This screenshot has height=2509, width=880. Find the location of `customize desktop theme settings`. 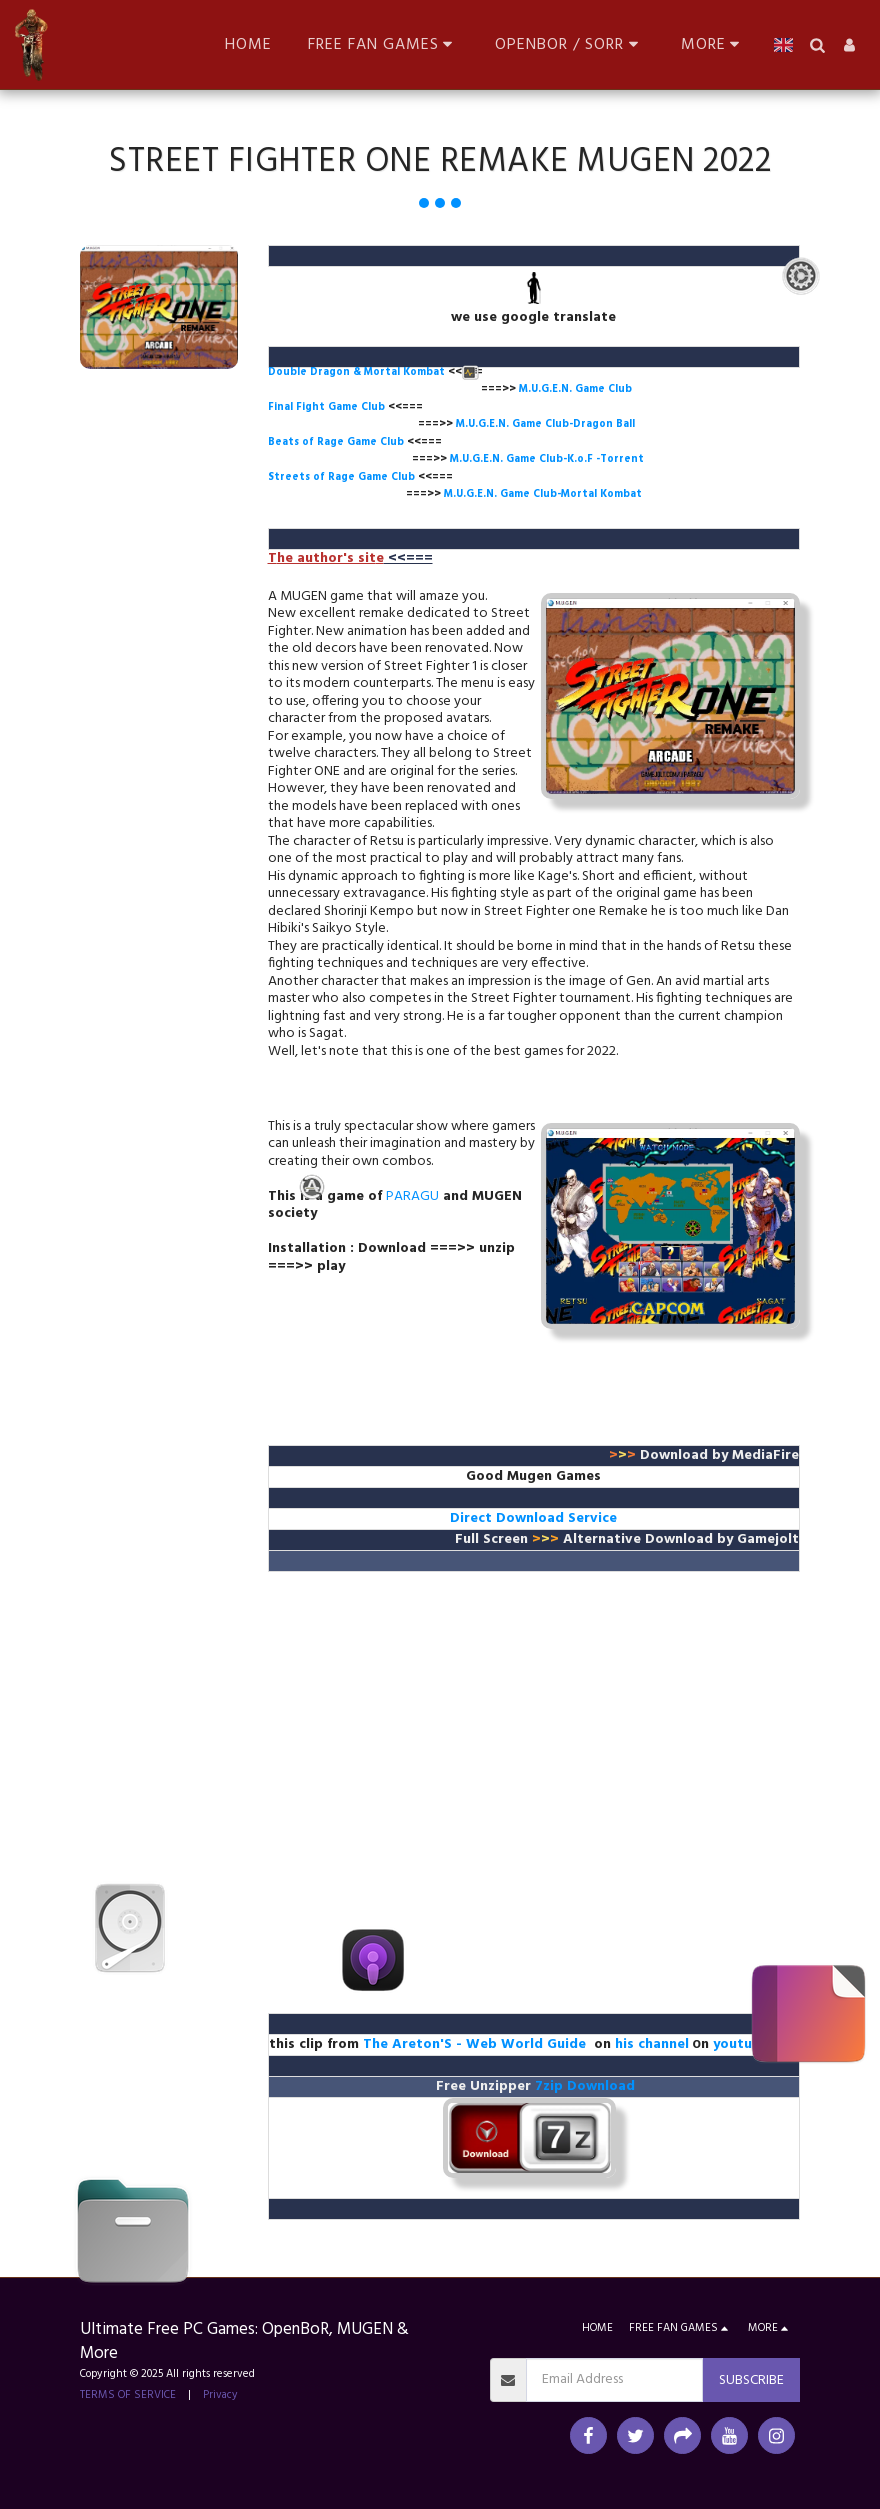

customize desktop theme settings is located at coordinates (808, 2009).